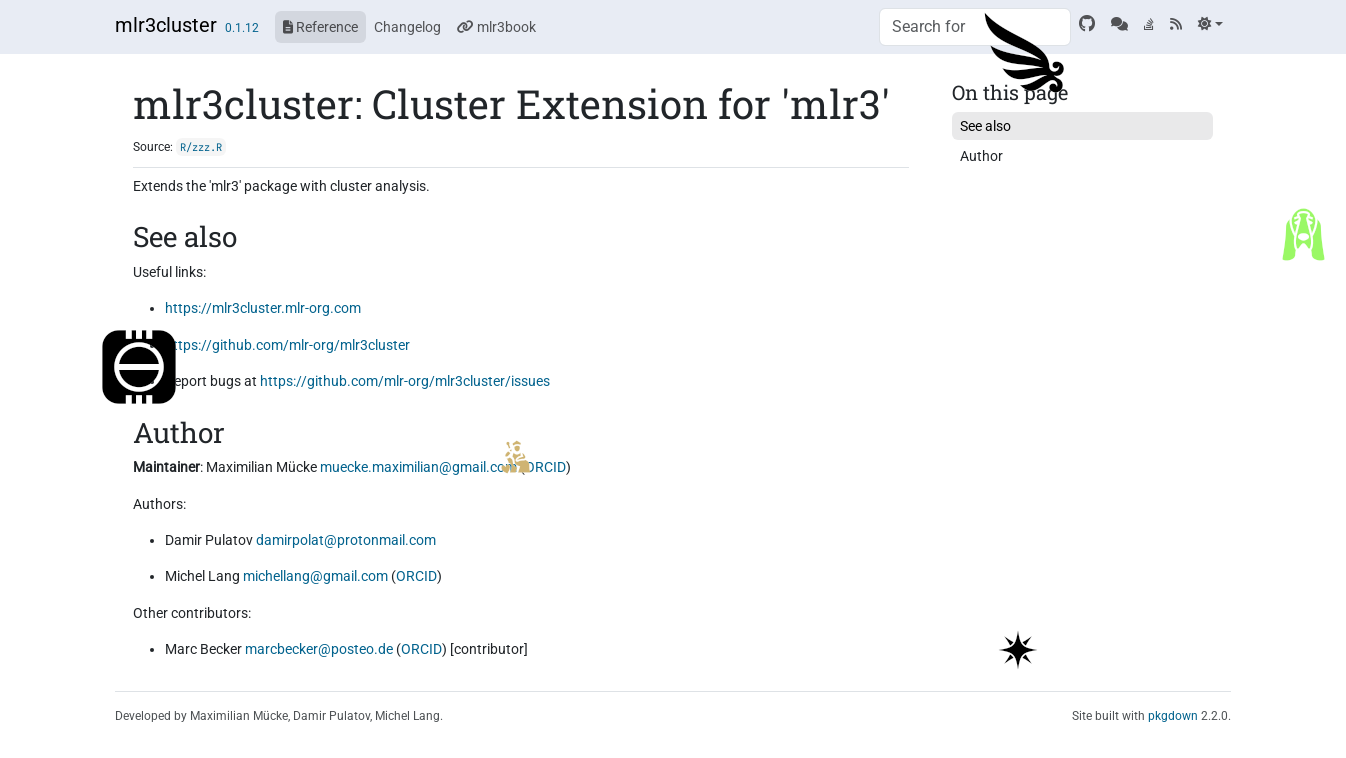 The image size is (1346, 758). What do you see at coordinates (516, 456) in the screenshot?
I see `the empress tarot card` at bounding box center [516, 456].